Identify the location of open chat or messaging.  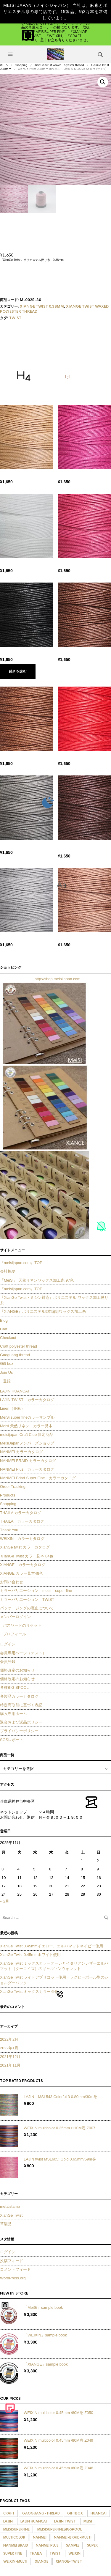
(67, 377).